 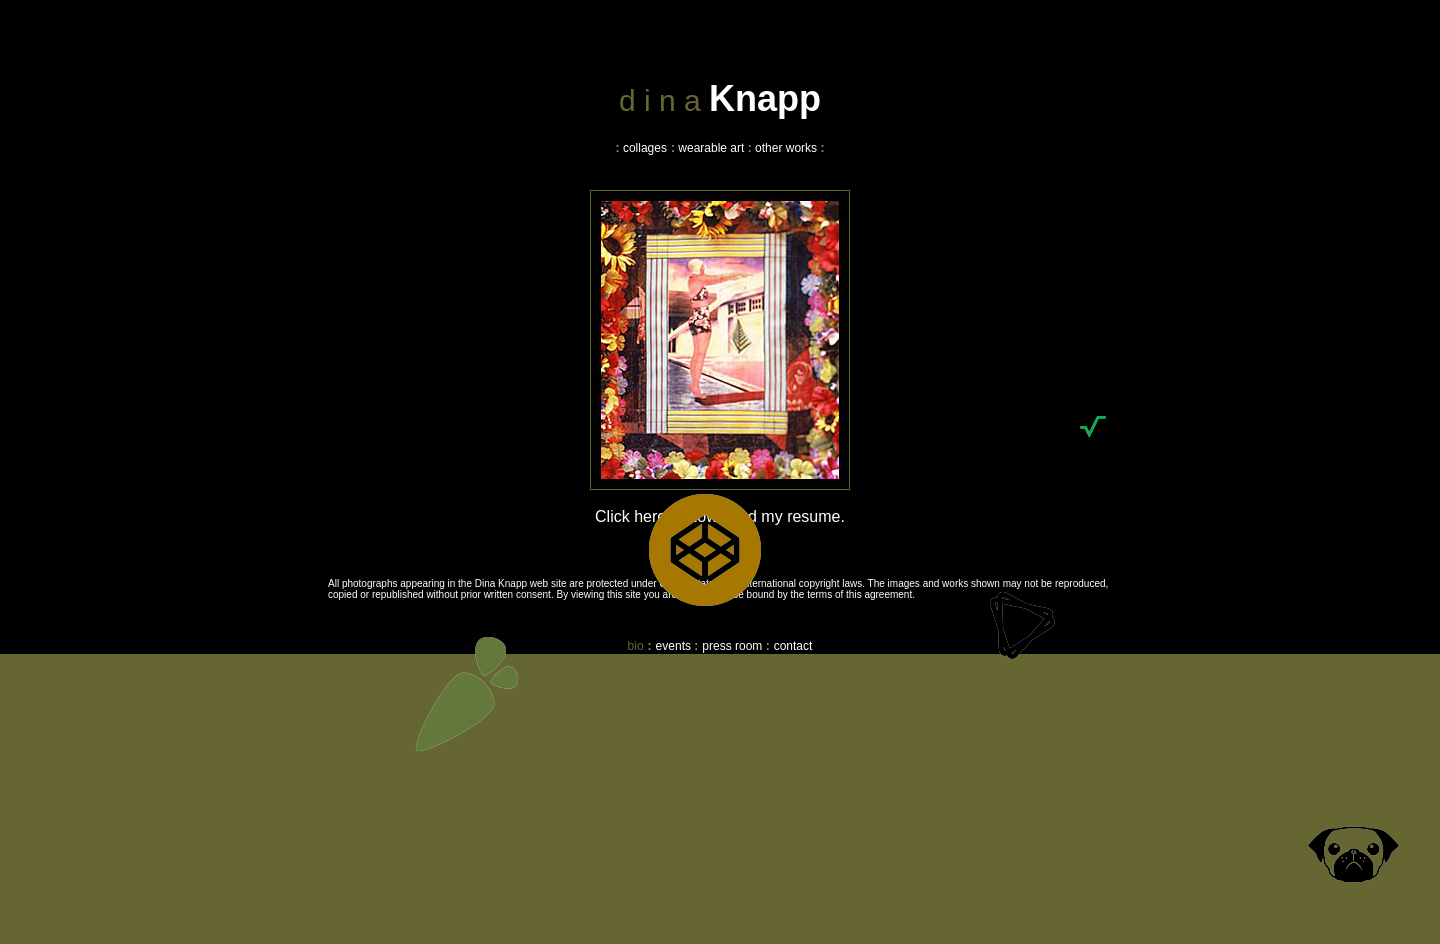 I want to click on access square root or radical function in calculator, so click(x=1093, y=426).